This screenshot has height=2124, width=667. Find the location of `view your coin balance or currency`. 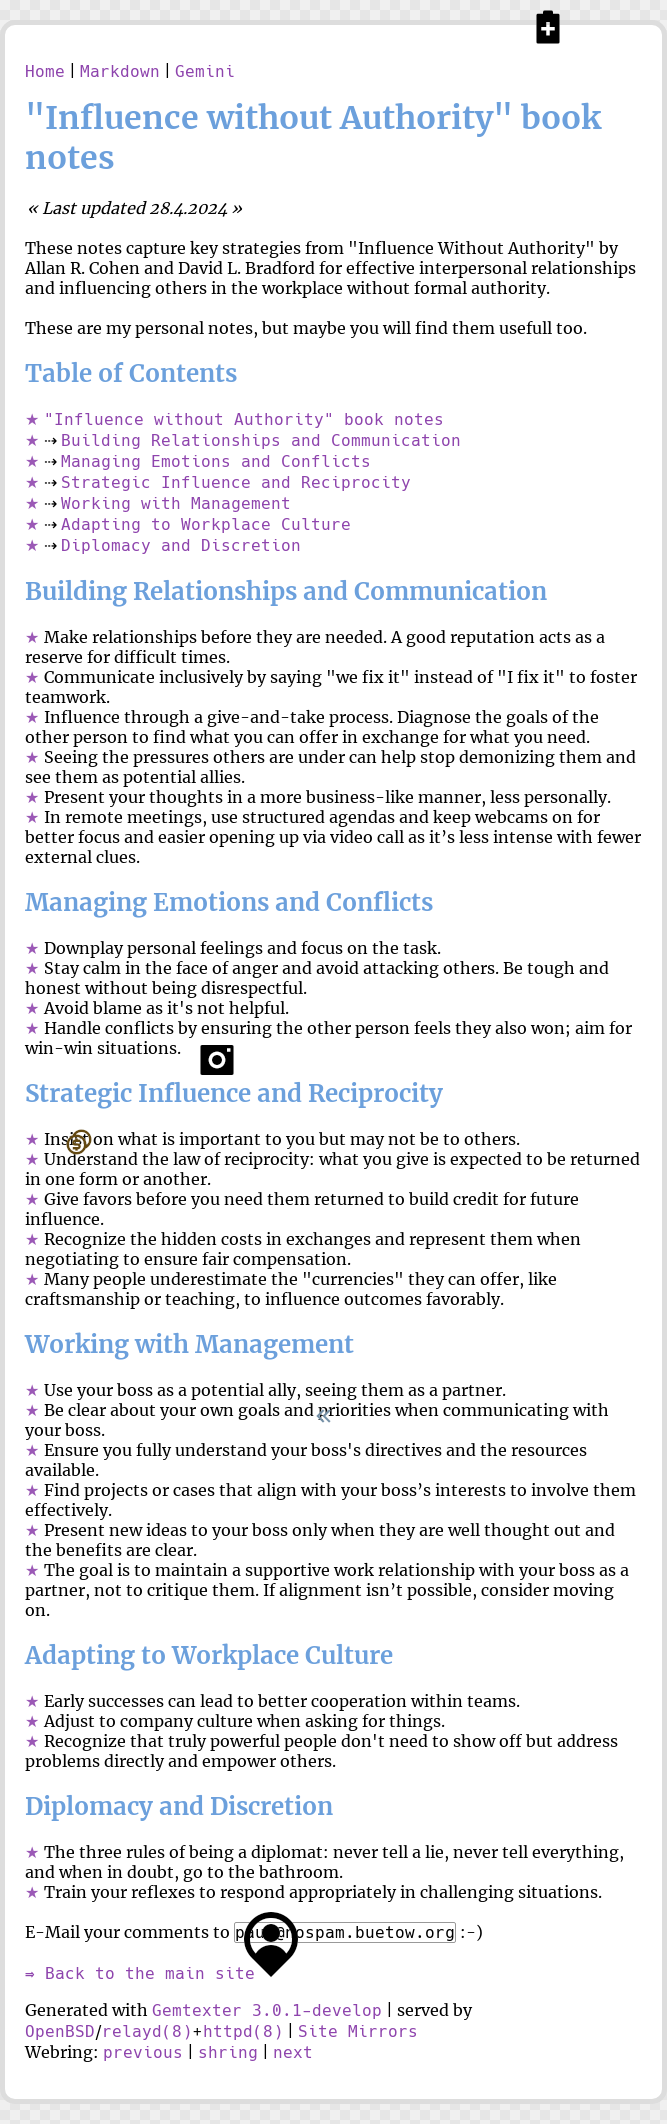

view your coin balance or currency is located at coordinates (79, 1142).